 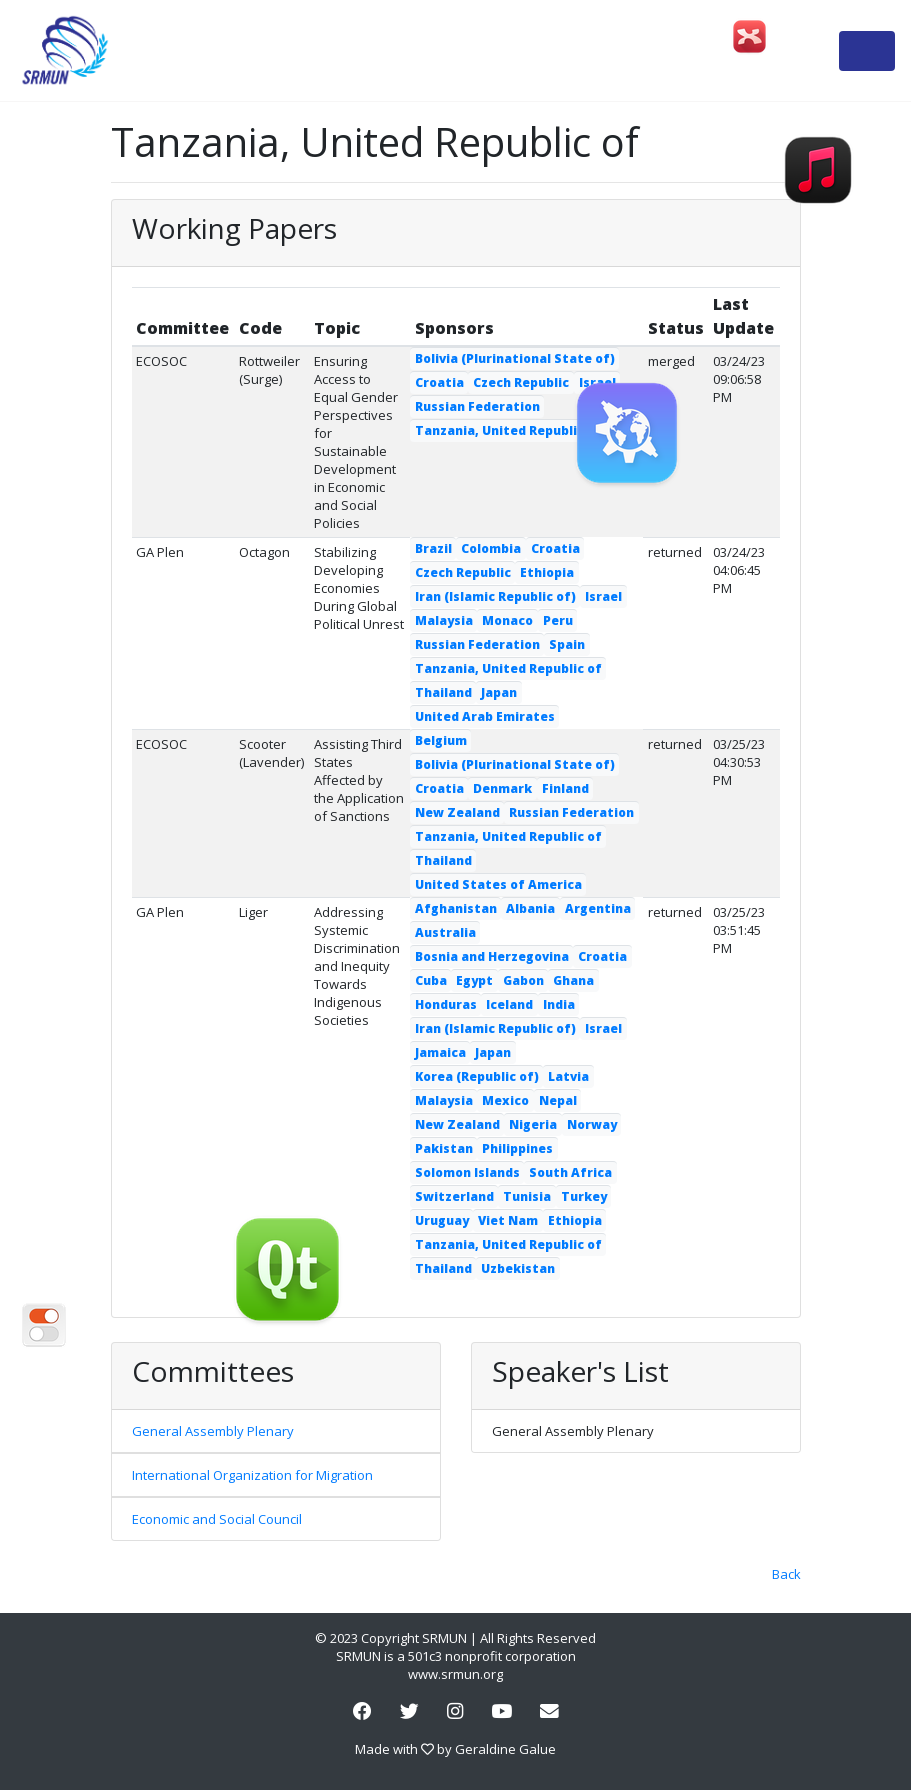 What do you see at coordinates (287, 1269) in the screenshot?
I see `launch Qt D-Bus Viewer application` at bounding box center [287, 1269].